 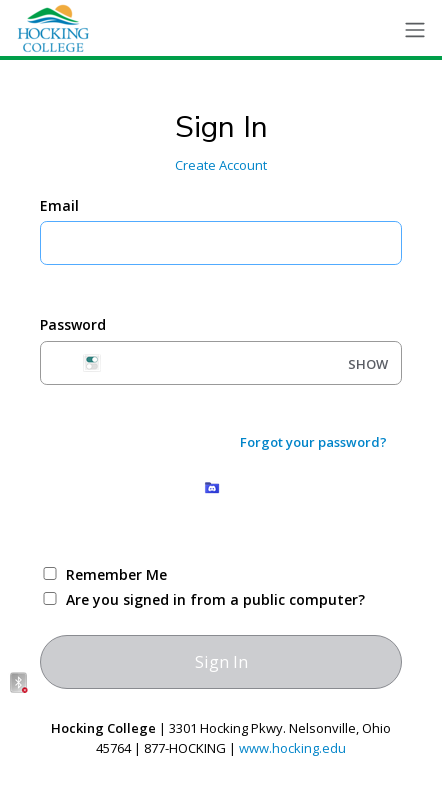 I want to click on bluetooth is currently disabled, so click(x=18, y=682).